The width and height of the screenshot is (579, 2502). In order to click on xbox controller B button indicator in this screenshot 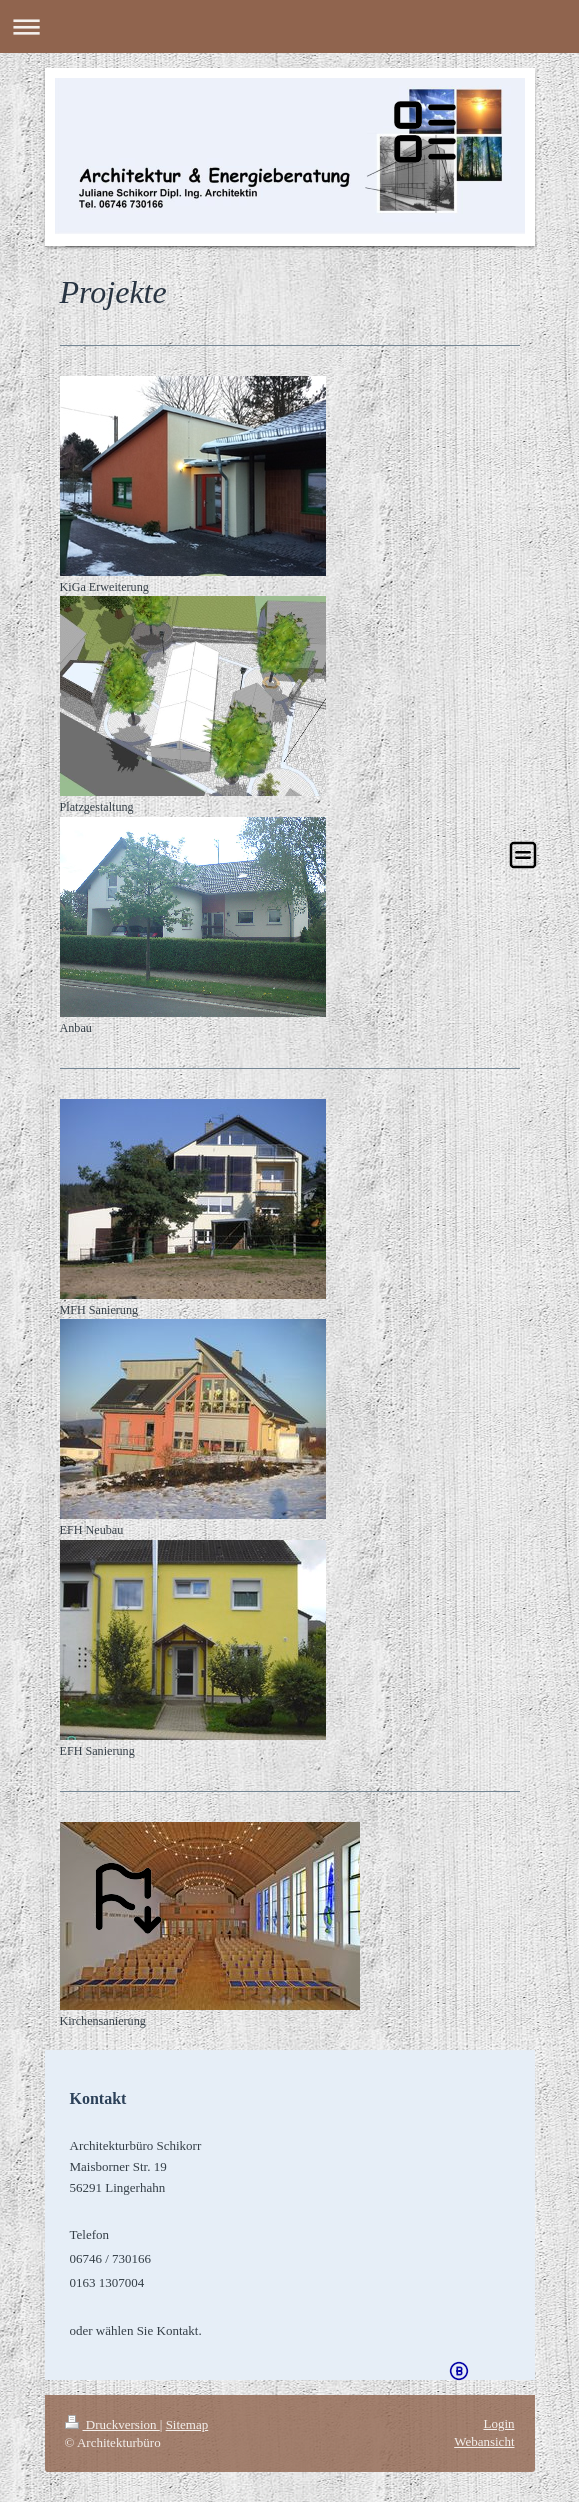, I will do `click(459, 2371)`.